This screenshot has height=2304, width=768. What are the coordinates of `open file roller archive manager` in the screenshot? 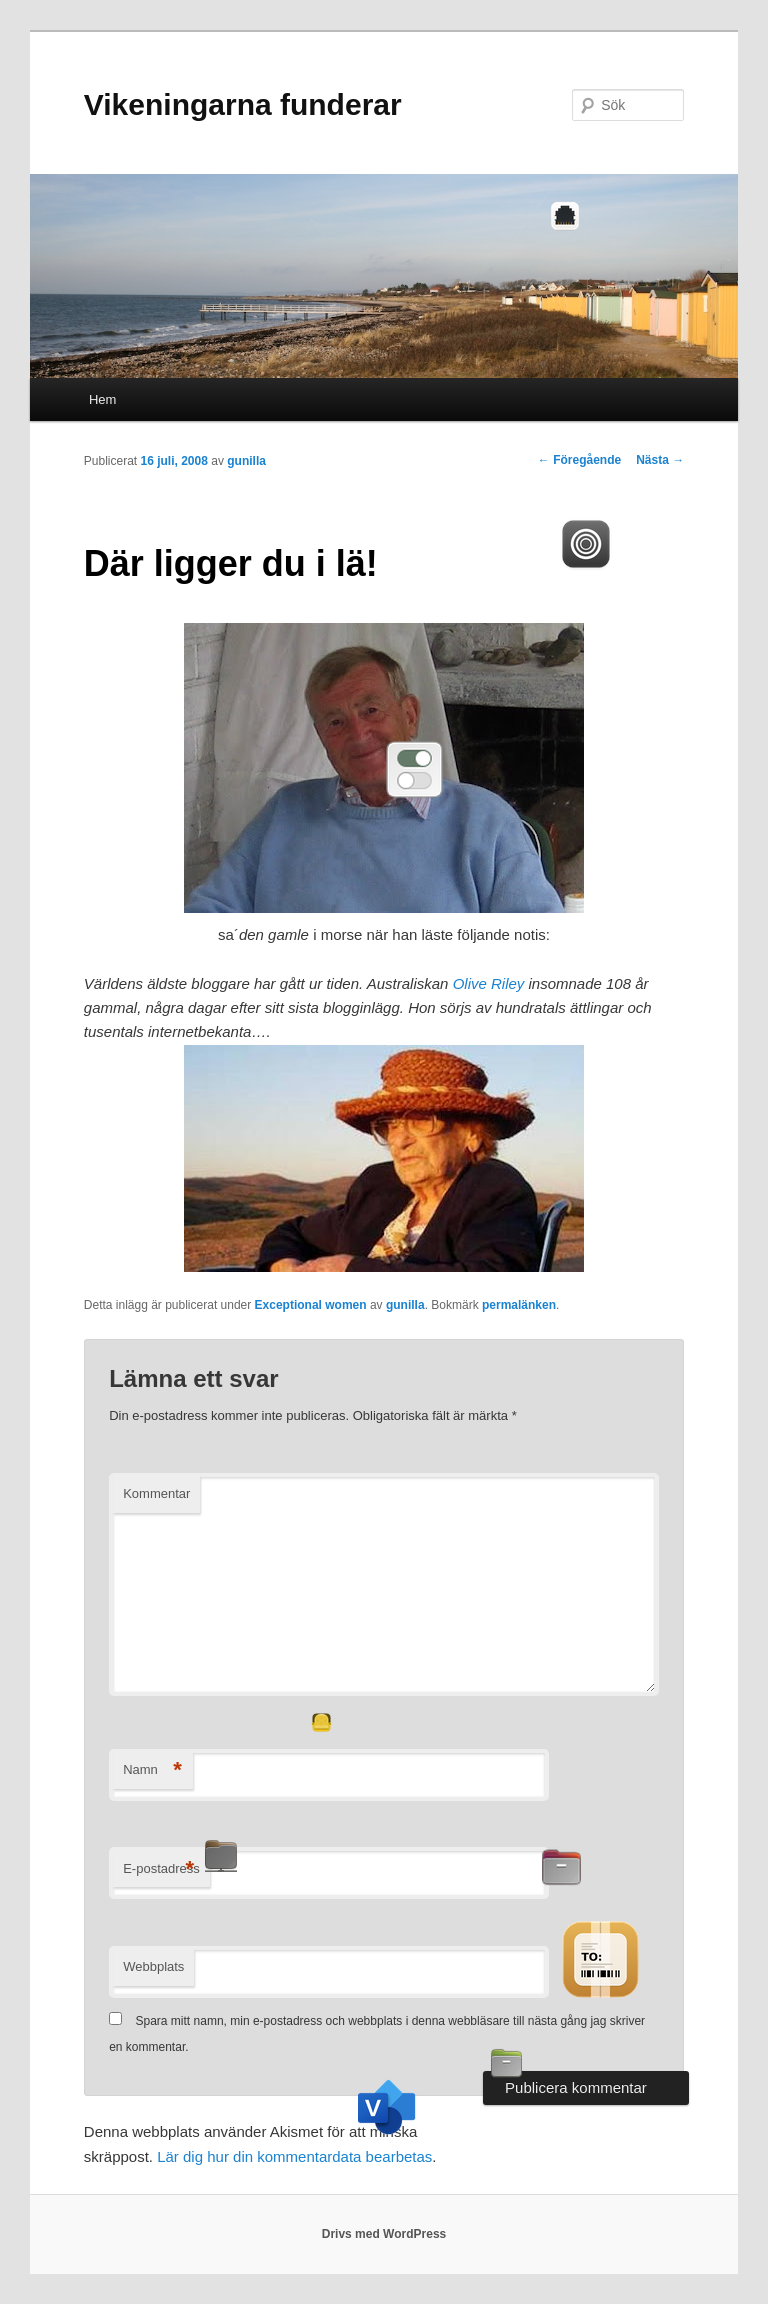 It's located at (600, 1959).